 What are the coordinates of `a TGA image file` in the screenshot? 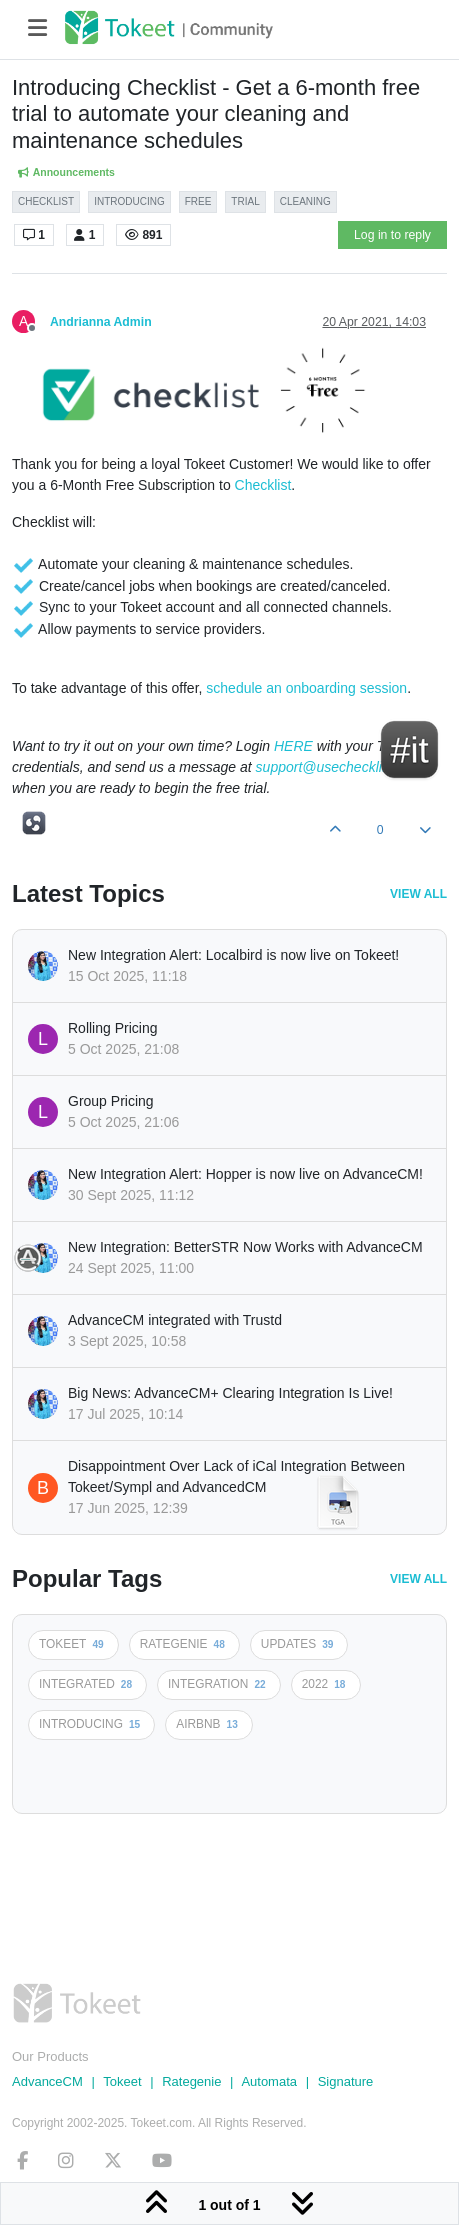 It's located at (338, 1503).